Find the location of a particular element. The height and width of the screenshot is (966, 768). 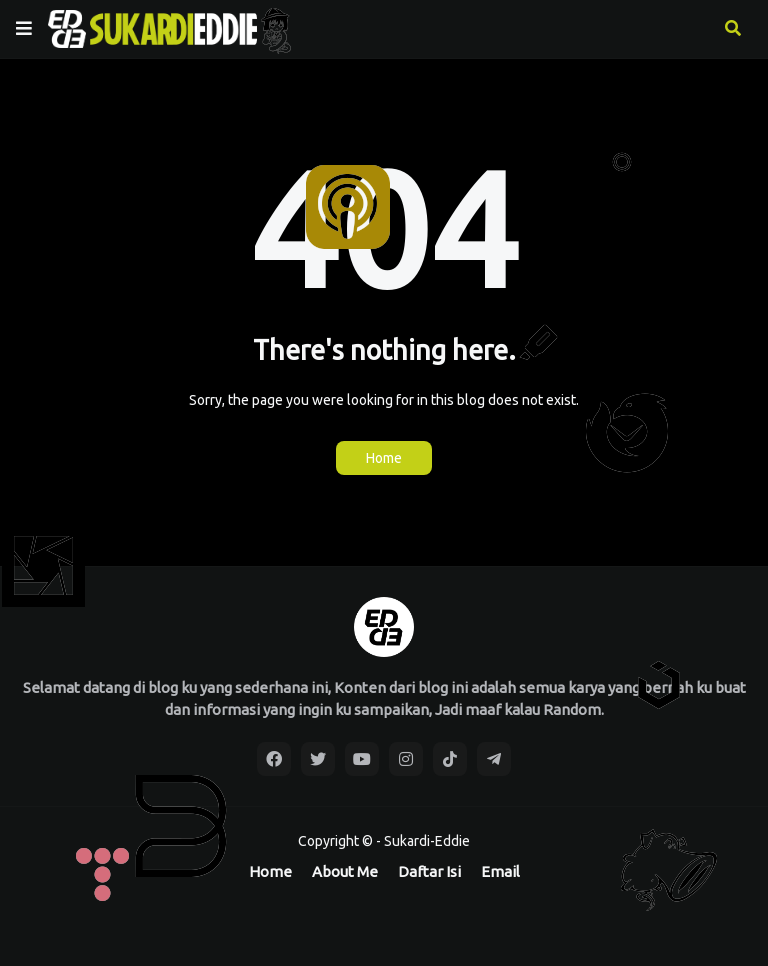

highlight or mark up text is located at coordinates (539, 343).